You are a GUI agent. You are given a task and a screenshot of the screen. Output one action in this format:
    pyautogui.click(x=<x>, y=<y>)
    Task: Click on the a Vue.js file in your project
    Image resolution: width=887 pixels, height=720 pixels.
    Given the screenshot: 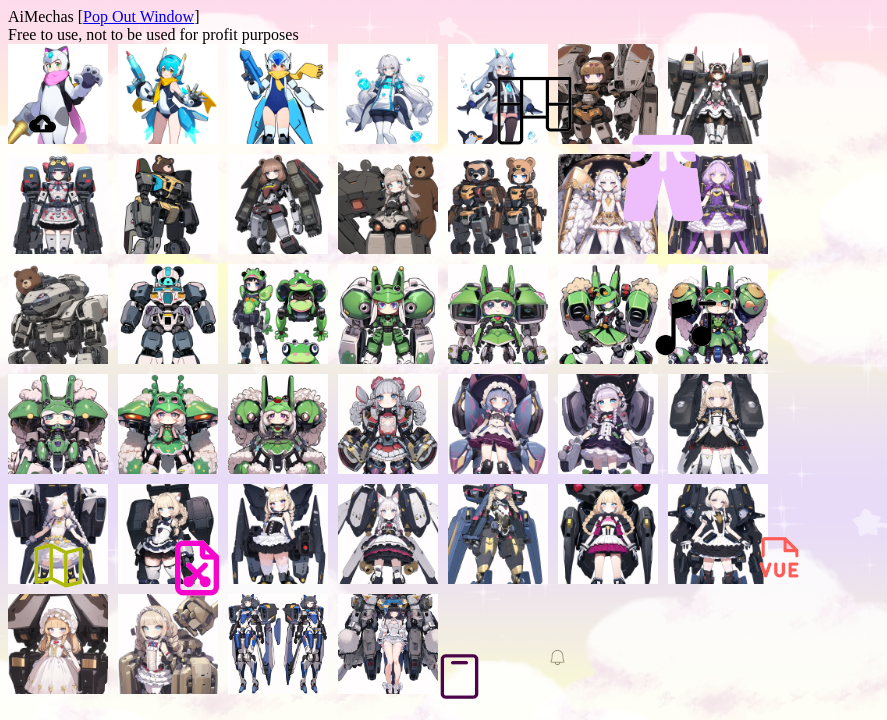 What is the action you would take?
    pyautogui.click(x=780, y=559)
    